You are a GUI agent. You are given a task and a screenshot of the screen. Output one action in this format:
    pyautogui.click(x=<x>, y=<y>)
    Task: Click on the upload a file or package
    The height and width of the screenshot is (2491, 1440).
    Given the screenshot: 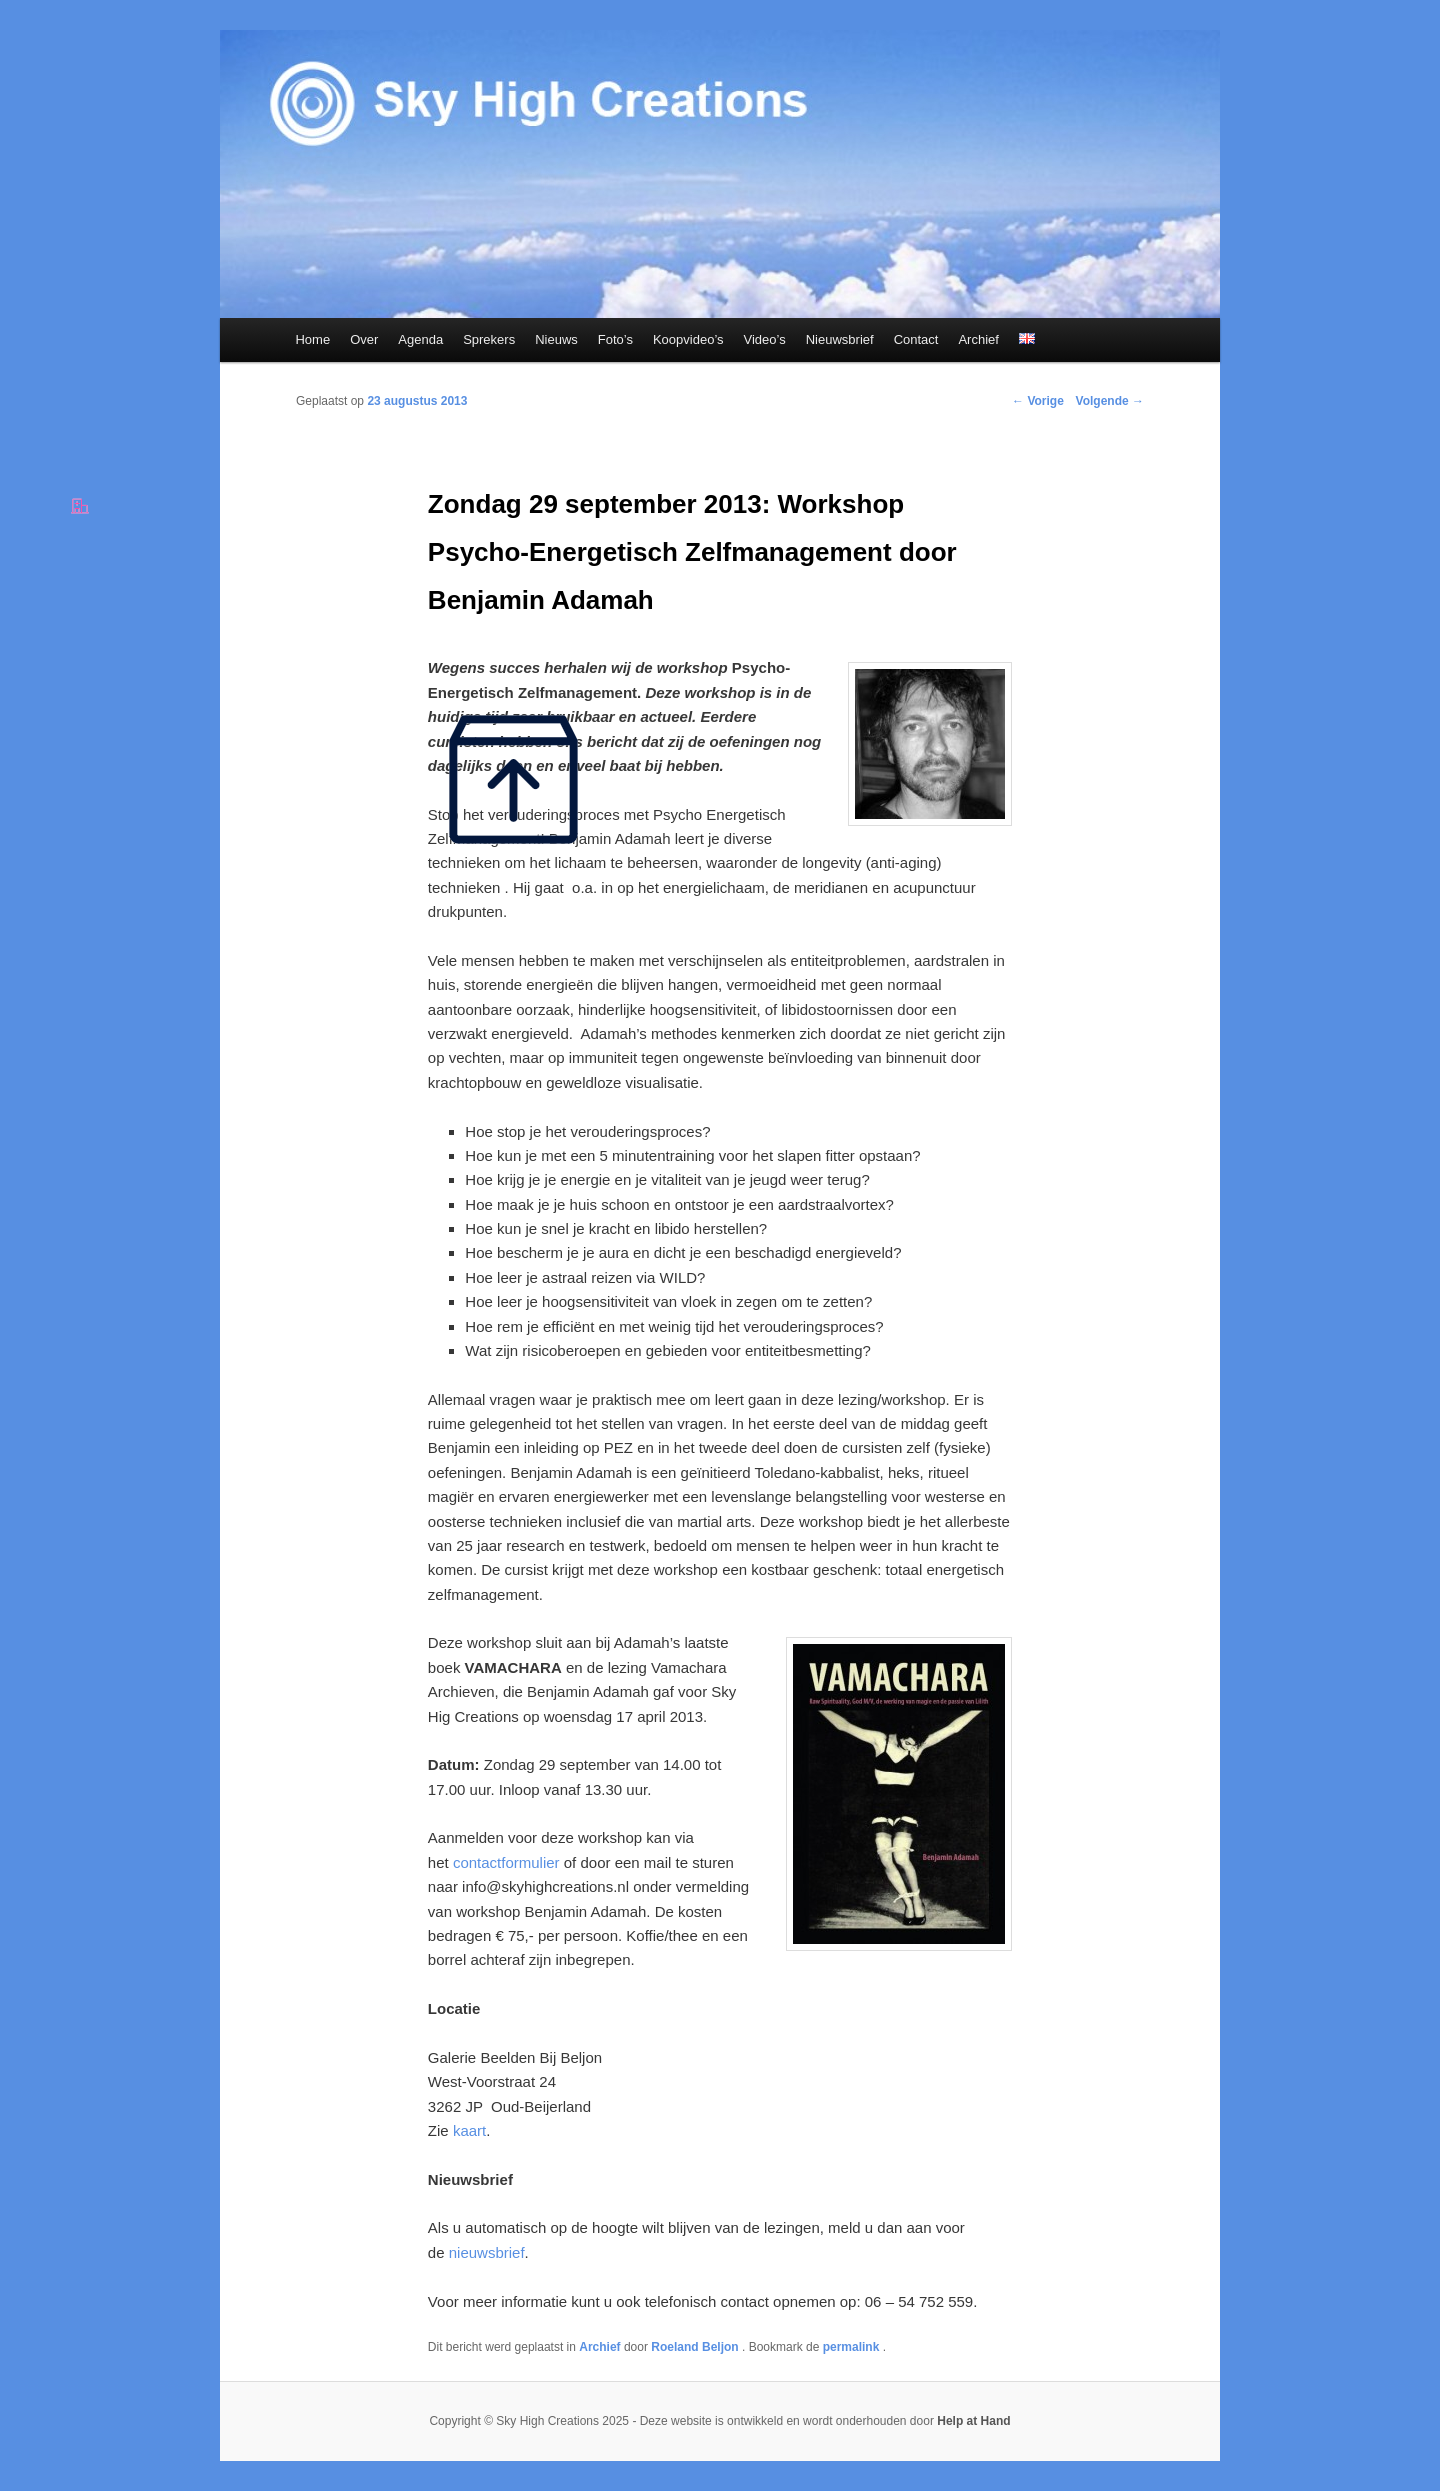 What is the action you would take?
    pyautogui.click(x=513, y=779)
    